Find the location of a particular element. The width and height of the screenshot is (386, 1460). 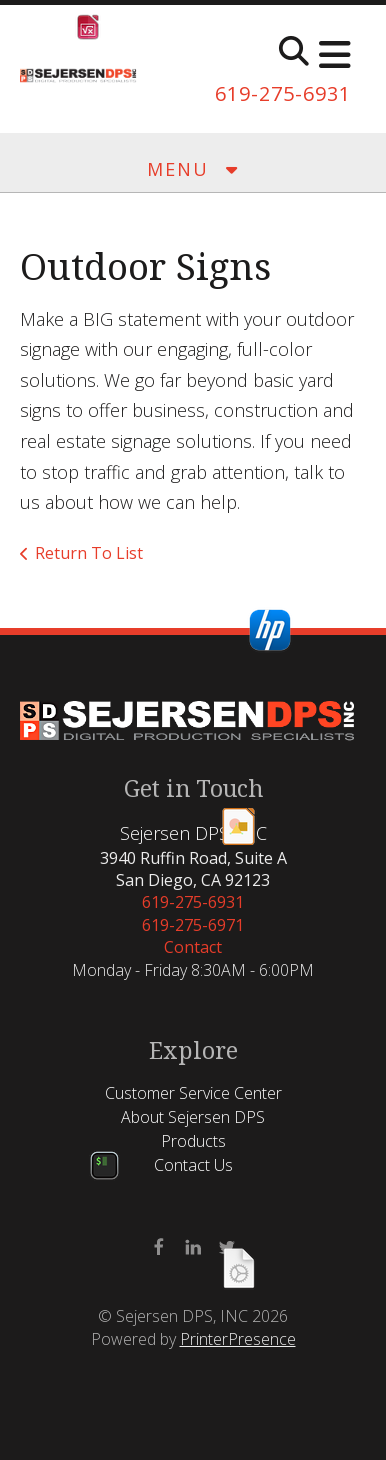

open a libreoffice draw document is located at coordinates (238, 826).